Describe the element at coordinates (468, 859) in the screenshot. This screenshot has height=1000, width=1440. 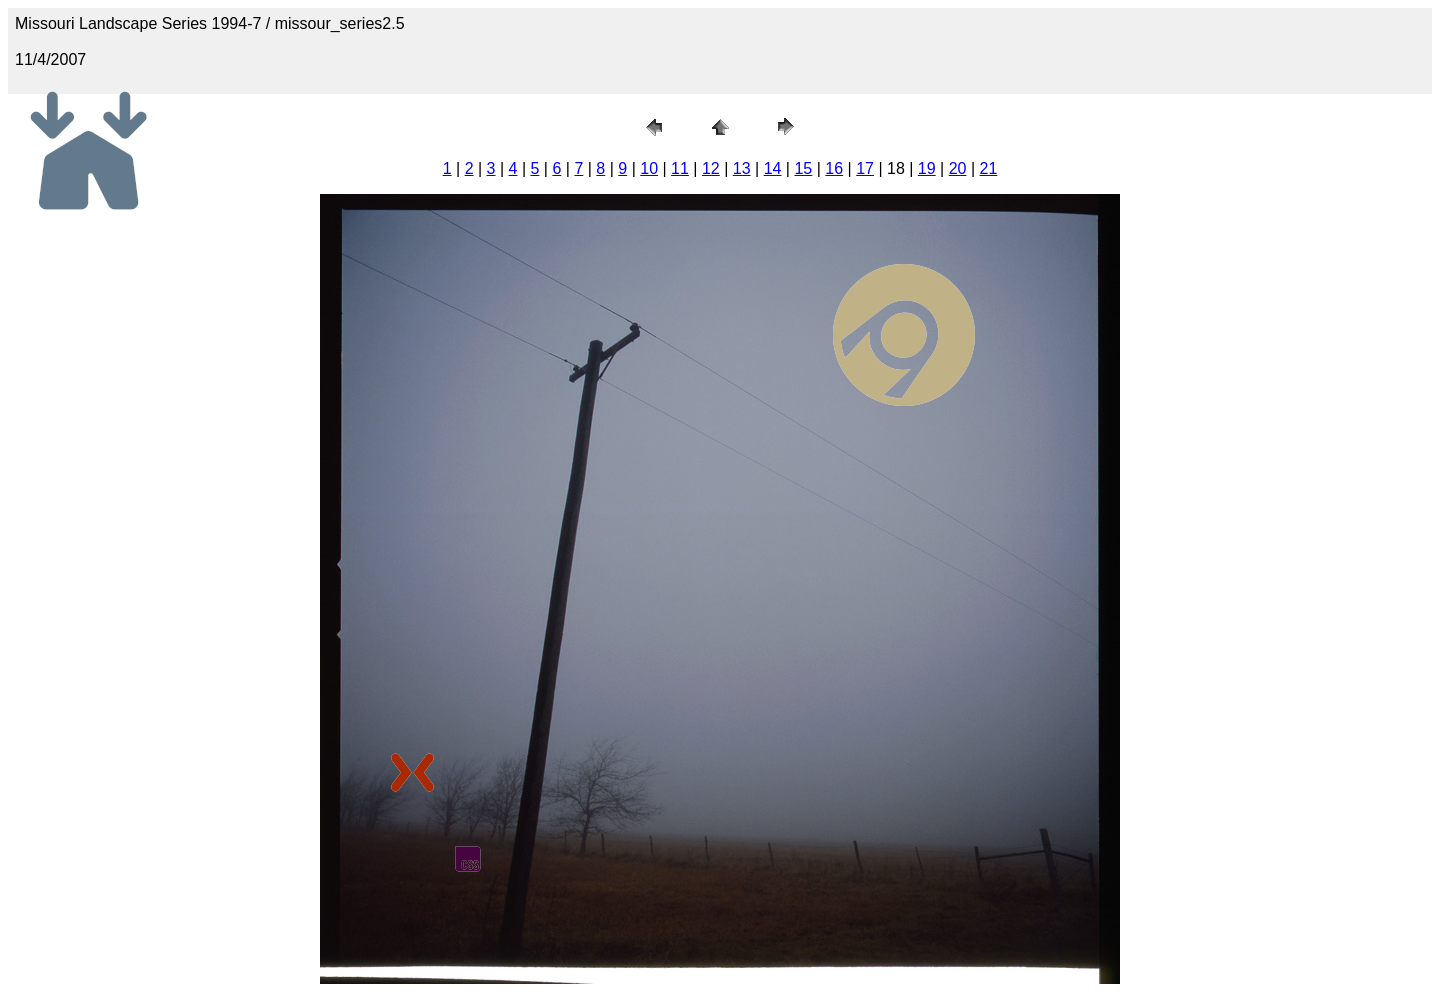
I see `CSS programming language logo` at that location.